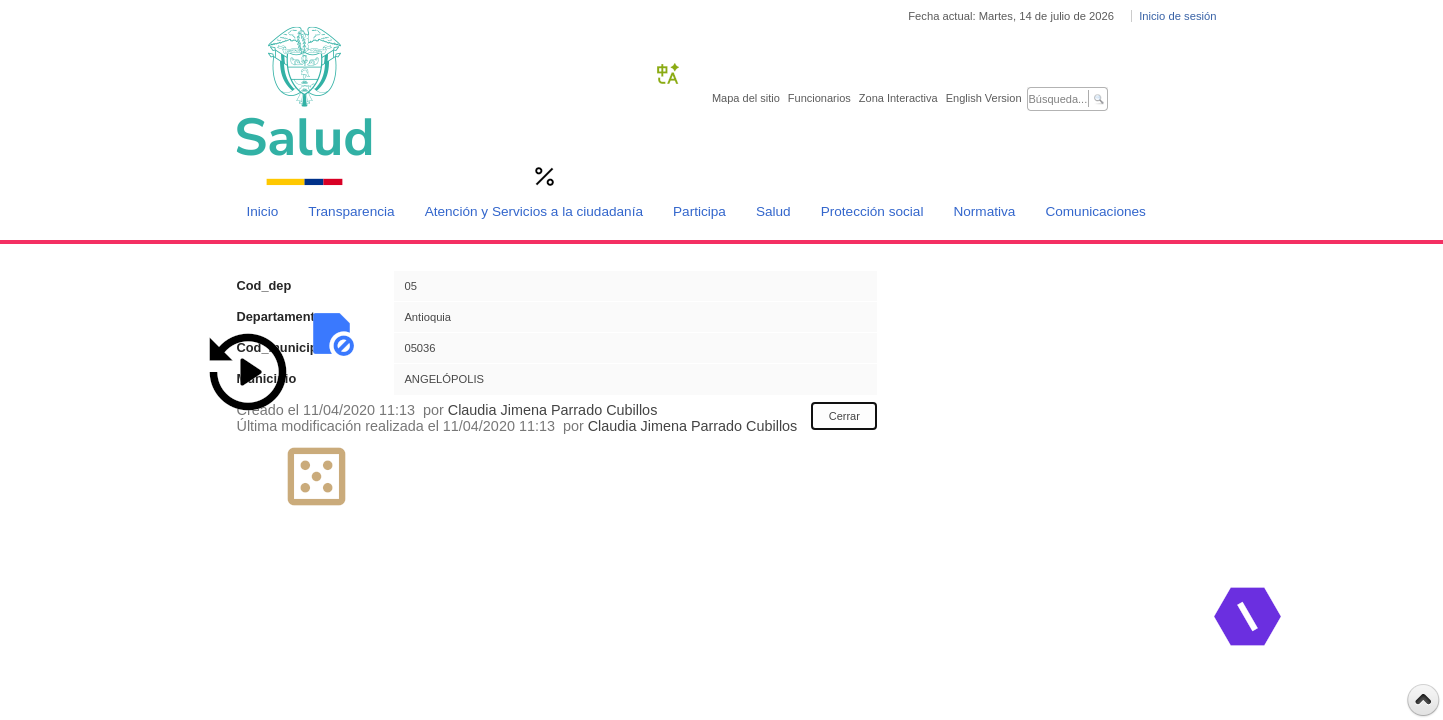 The width and height of the screenshot is (1443, 720). Describe the element at coordinates (248, 372) in the screenshot. I see `view memories or flashback content` at that location.